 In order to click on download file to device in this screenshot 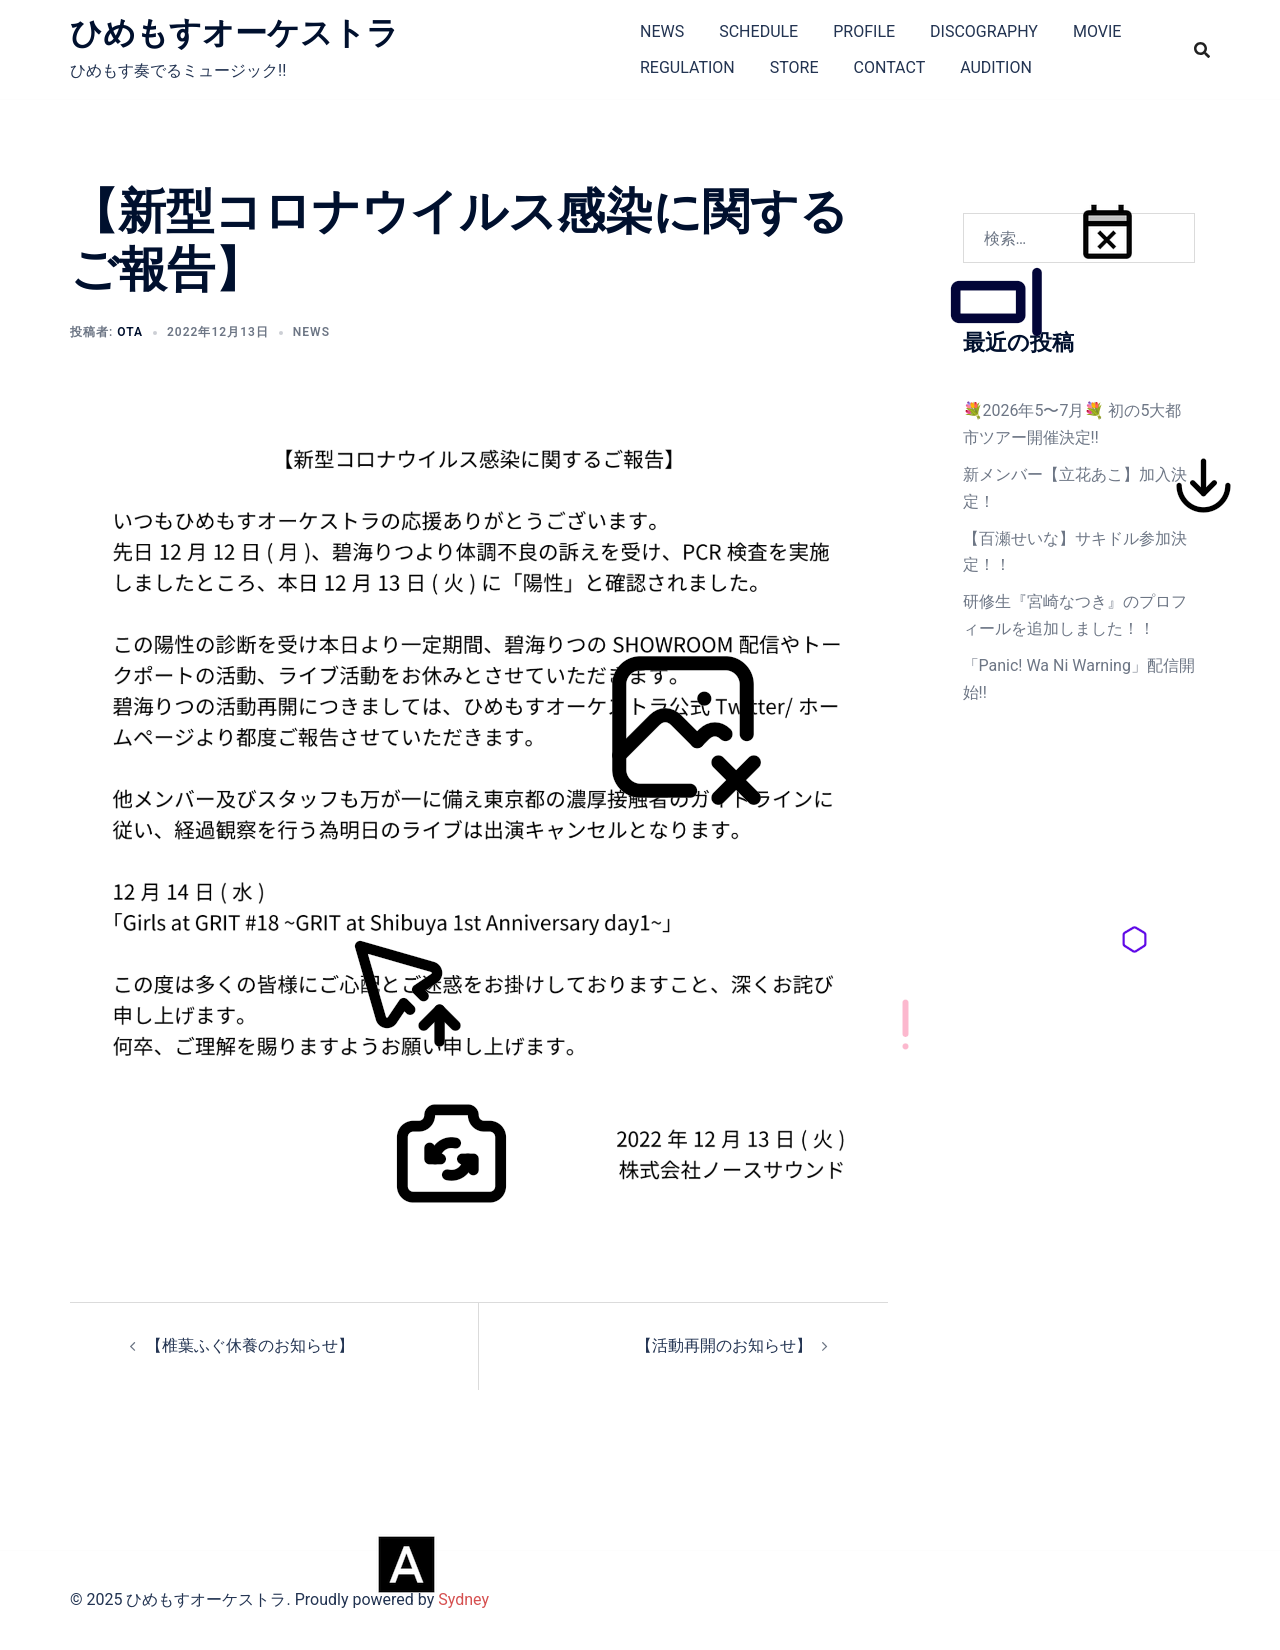, I will do `click(1203, 485)`.